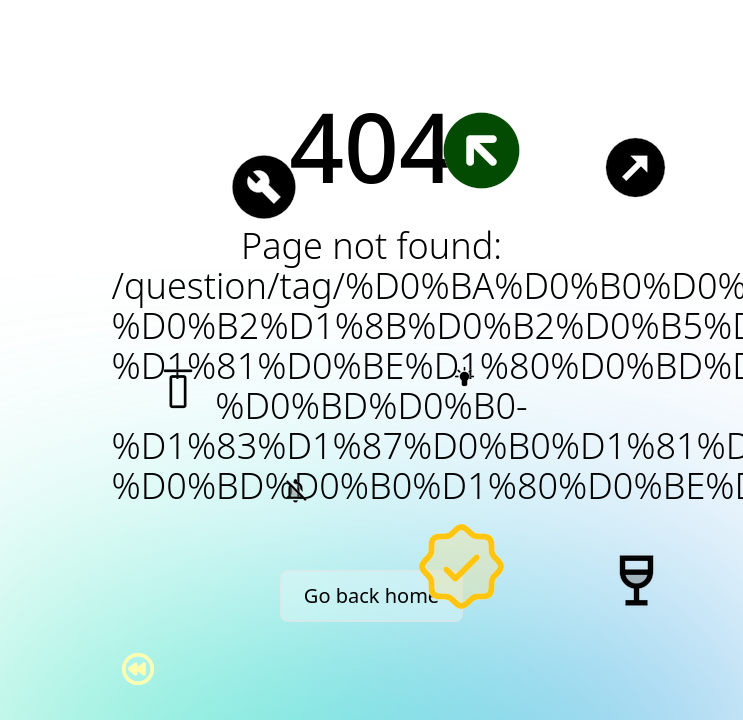 The height and width of the screenshot is (720, 743). I want to click on mute or disable notifications, so click(295, 490).